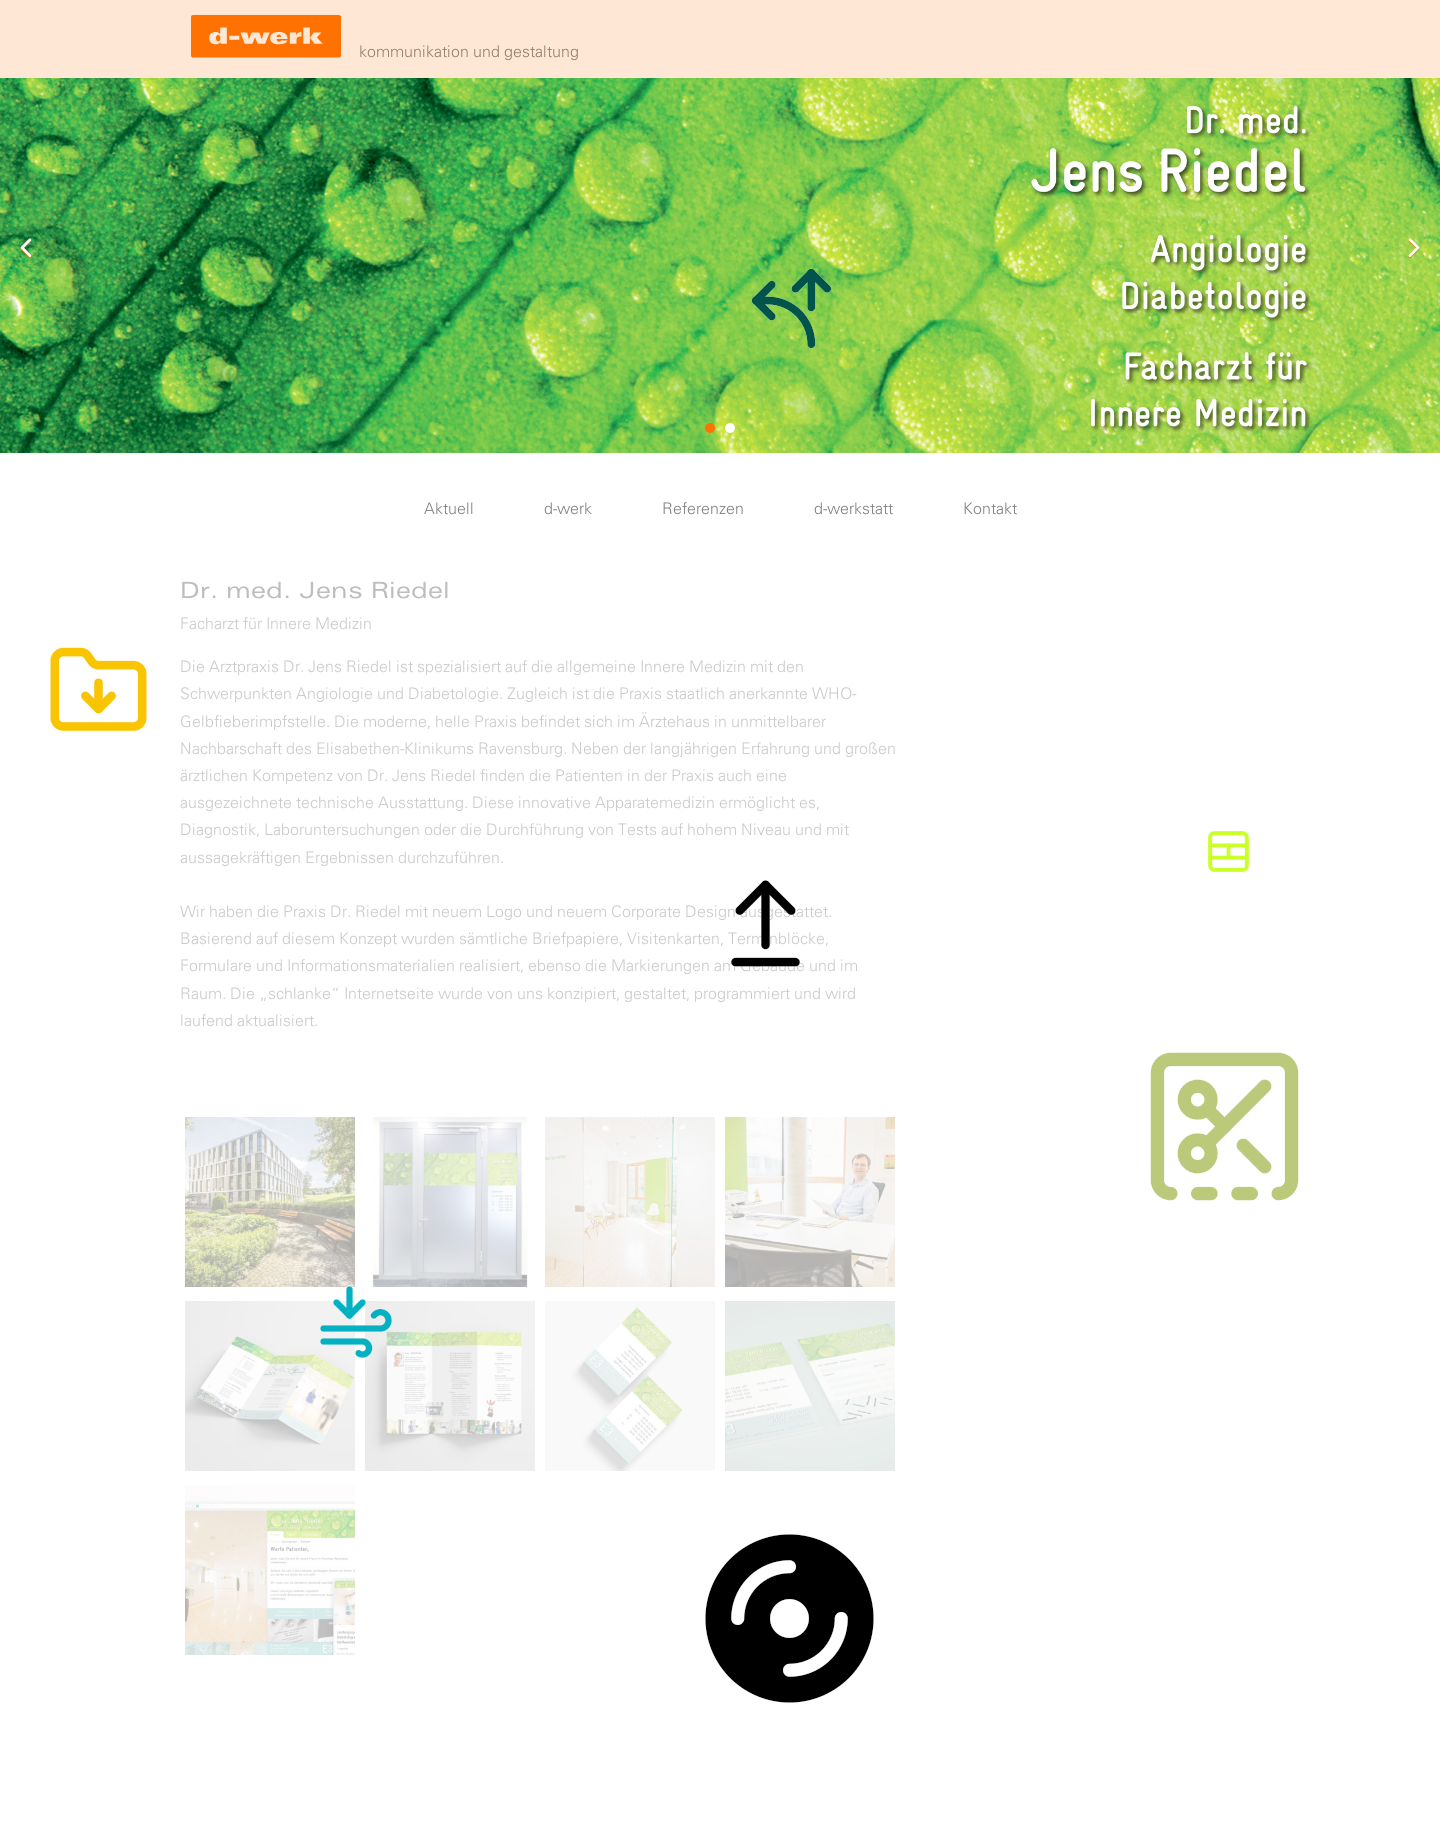 This screenshot has width=1440, height=1831. What do you see at coordinates (98, 691) in the screenshot?
I see `download to folder` at bounding box center [98, 691].